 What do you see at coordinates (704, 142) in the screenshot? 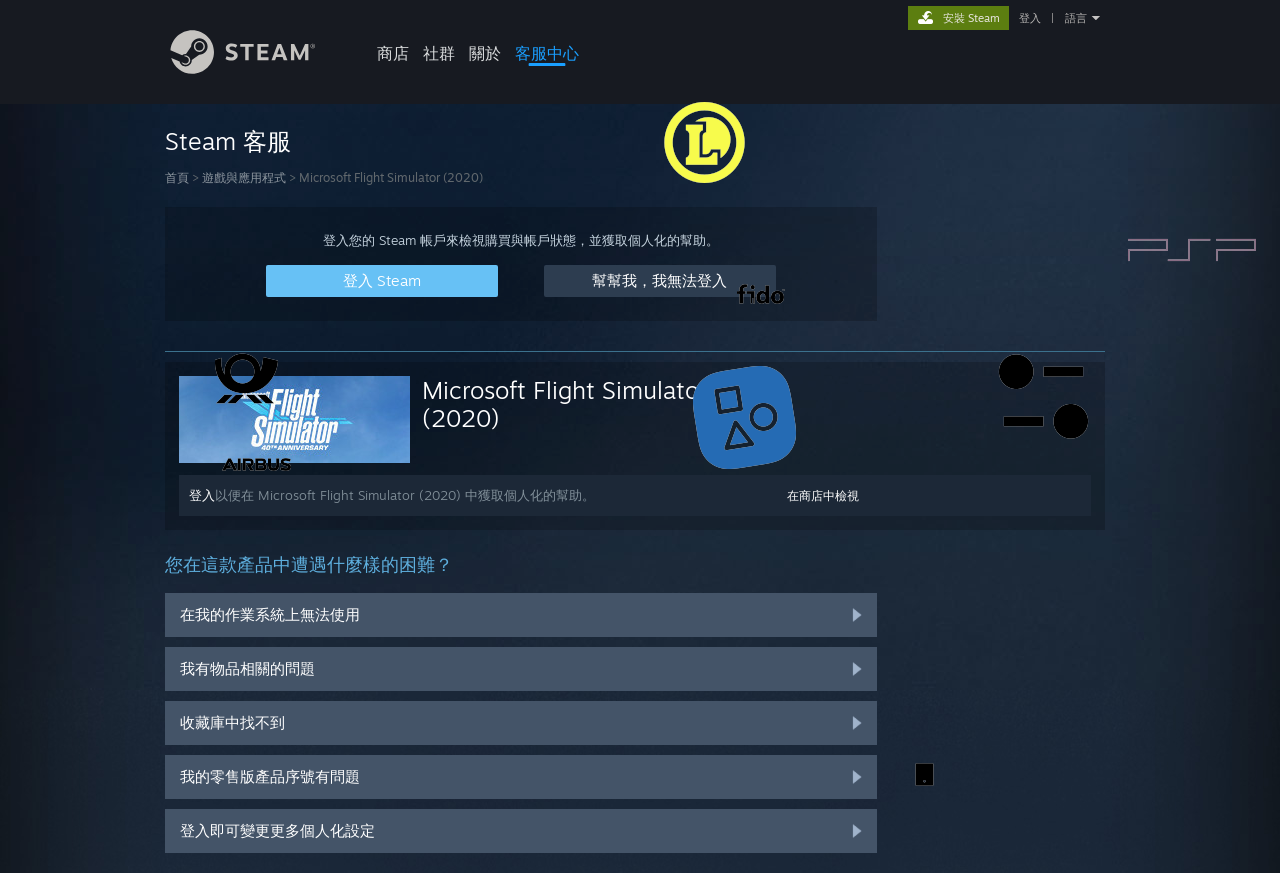
I see `E.Leclerc brand logo` at bounding box center [704, 142].